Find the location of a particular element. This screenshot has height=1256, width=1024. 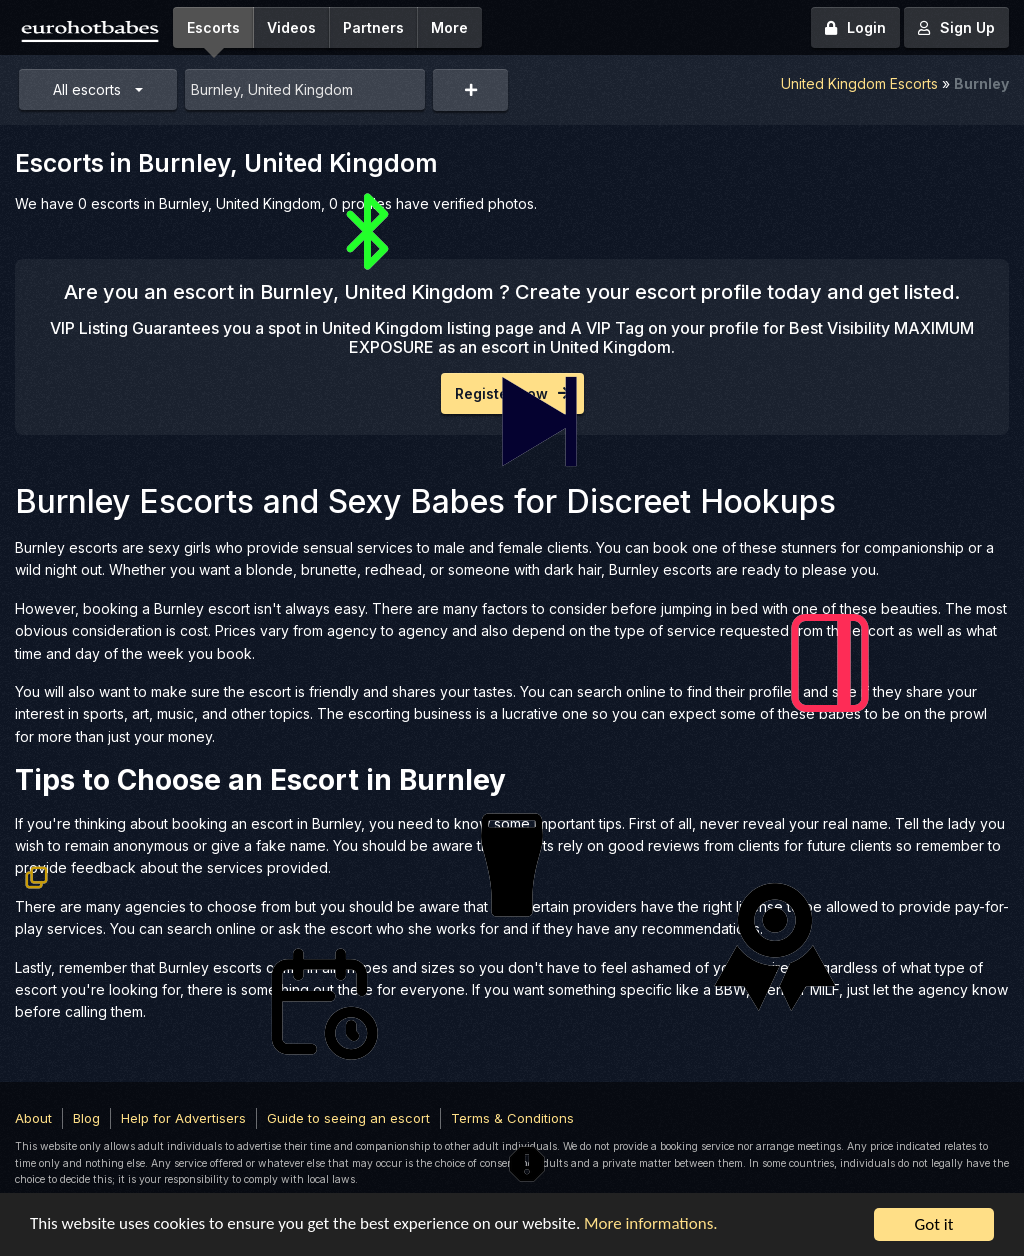

toggle bluetooth connectivity on or off is located at coordinates (367, 231).